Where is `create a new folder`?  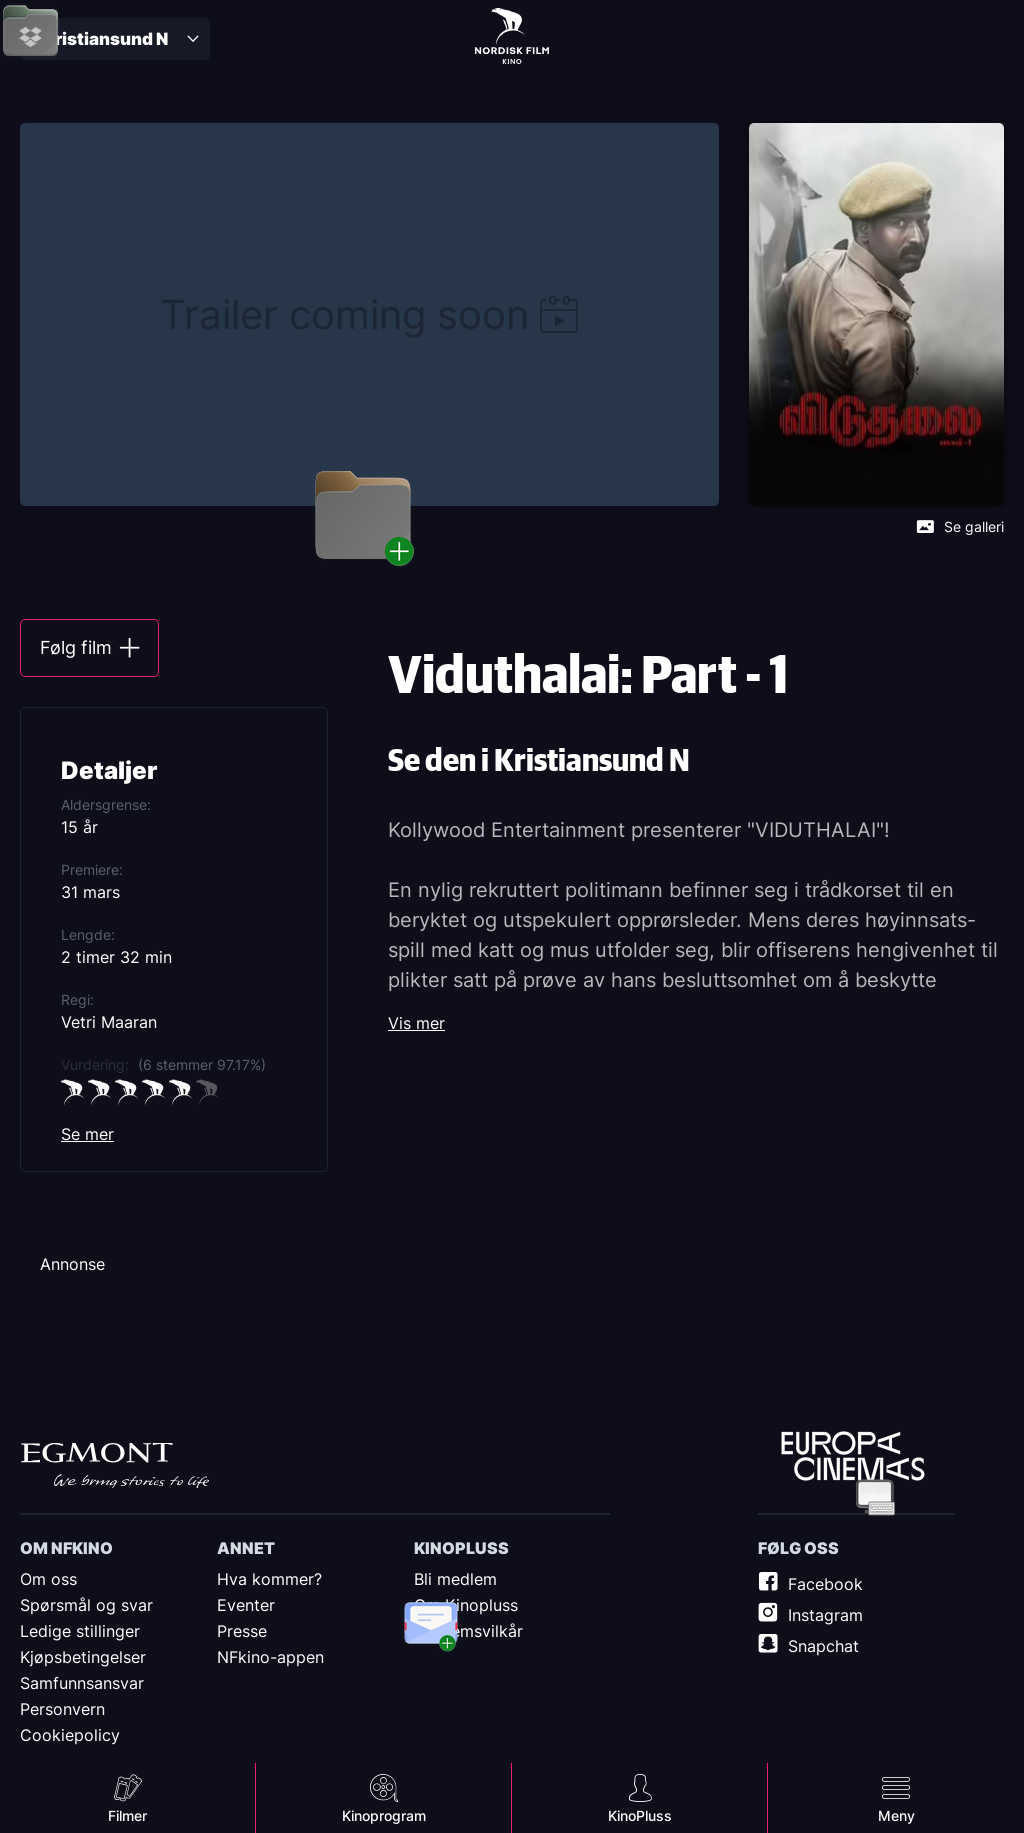
create a new folder is located at coordinates (363, 515).